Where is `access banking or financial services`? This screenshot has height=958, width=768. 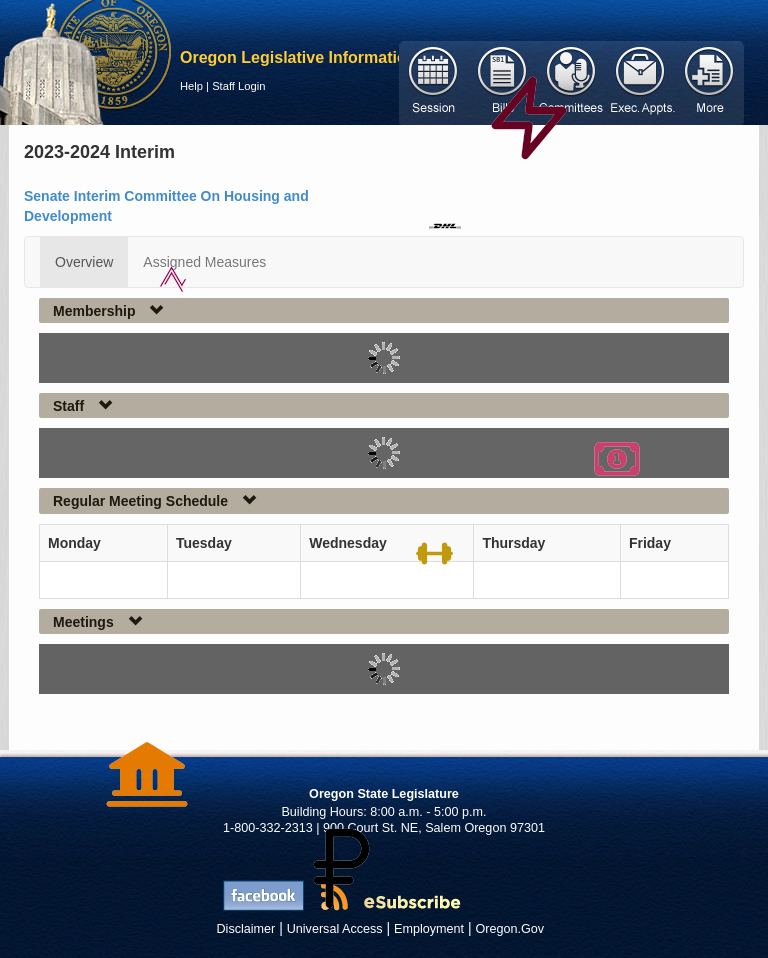 access banking or financial services is located at coordinates (147, 777).